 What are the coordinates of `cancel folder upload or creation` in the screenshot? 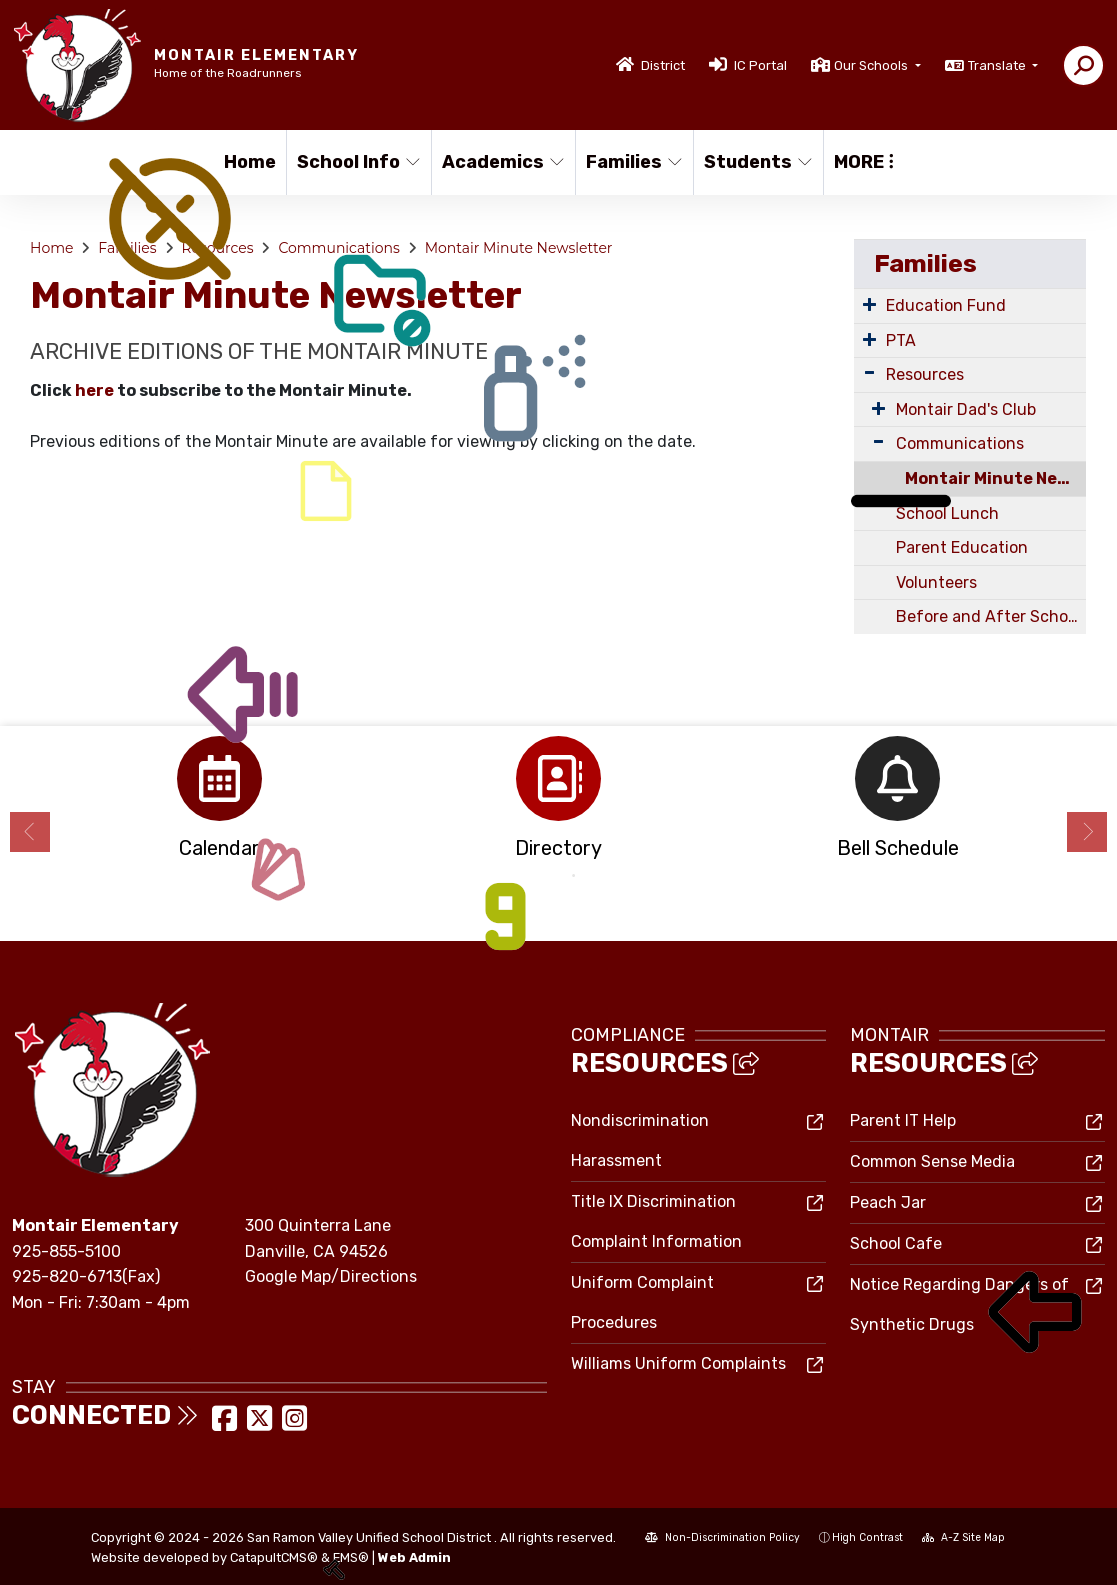 It's located at (380, 296).